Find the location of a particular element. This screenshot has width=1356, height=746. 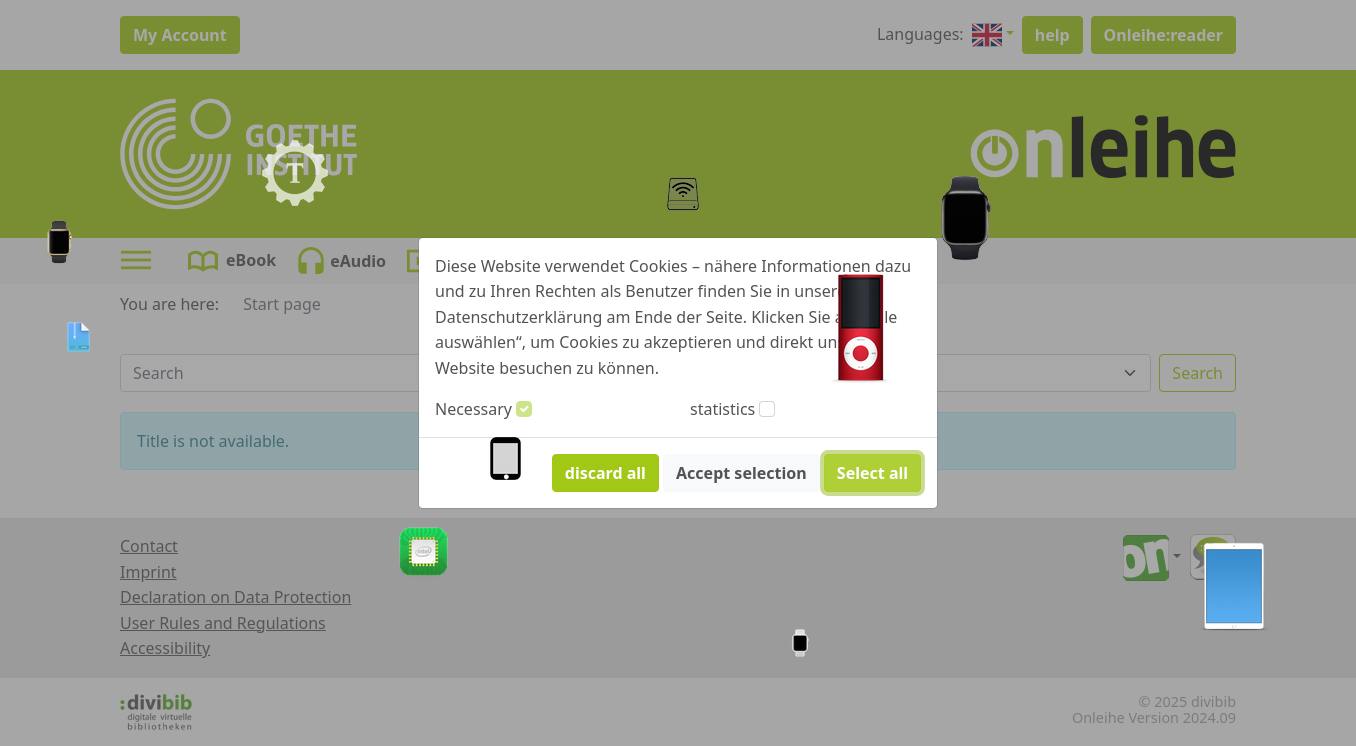

access text animation settings is located at coordinates (295, 173).